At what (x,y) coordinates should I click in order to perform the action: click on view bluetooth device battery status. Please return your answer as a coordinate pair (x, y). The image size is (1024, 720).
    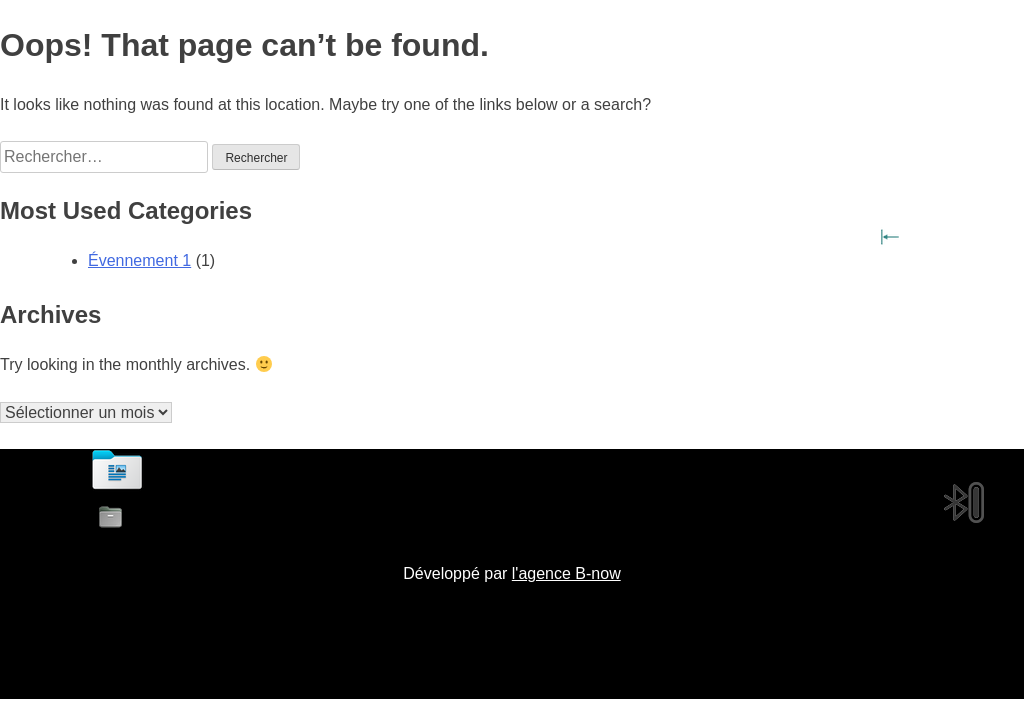
    Looking at the image, I should click on (963, 502).